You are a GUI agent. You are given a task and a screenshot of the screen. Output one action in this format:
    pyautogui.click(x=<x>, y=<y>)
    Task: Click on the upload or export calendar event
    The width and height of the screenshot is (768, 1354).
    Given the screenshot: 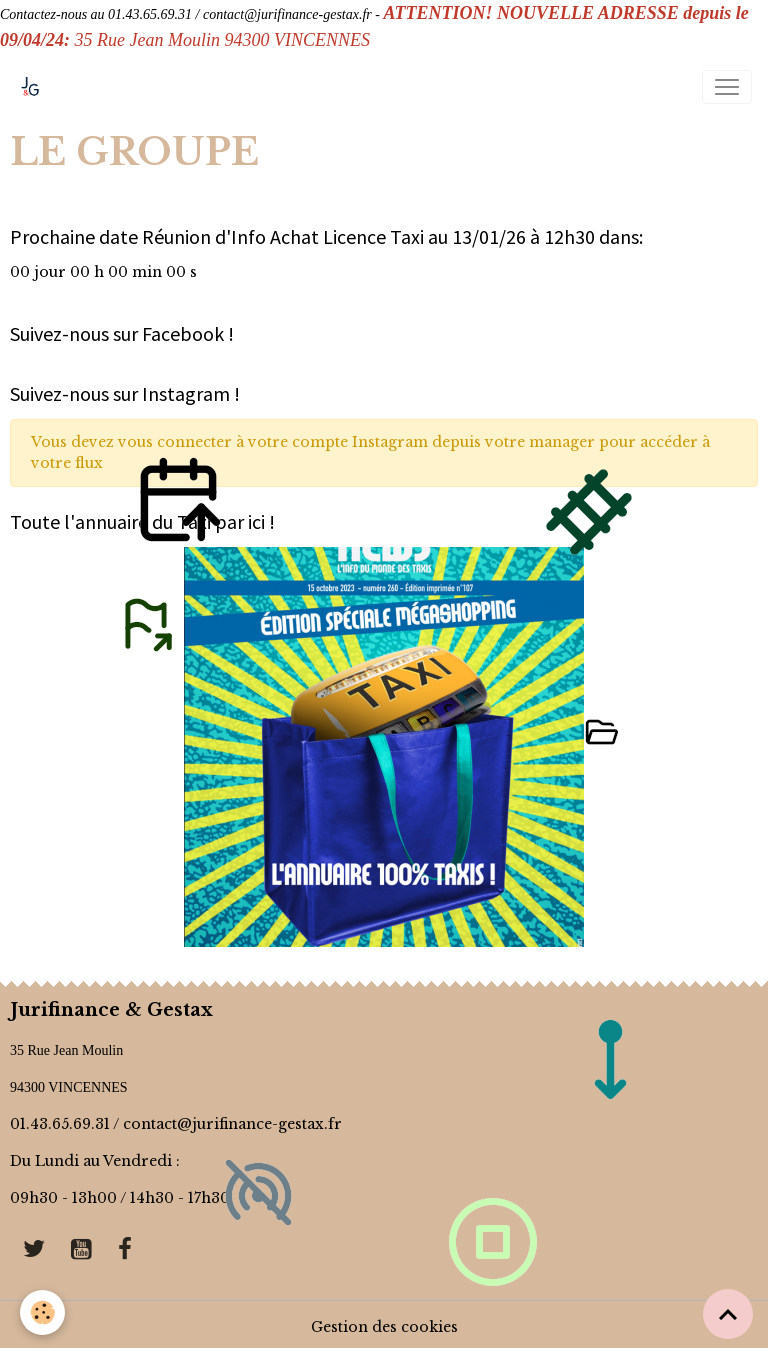 What is the action you would take?
    pyautogui.click(x=178, y=499)
    